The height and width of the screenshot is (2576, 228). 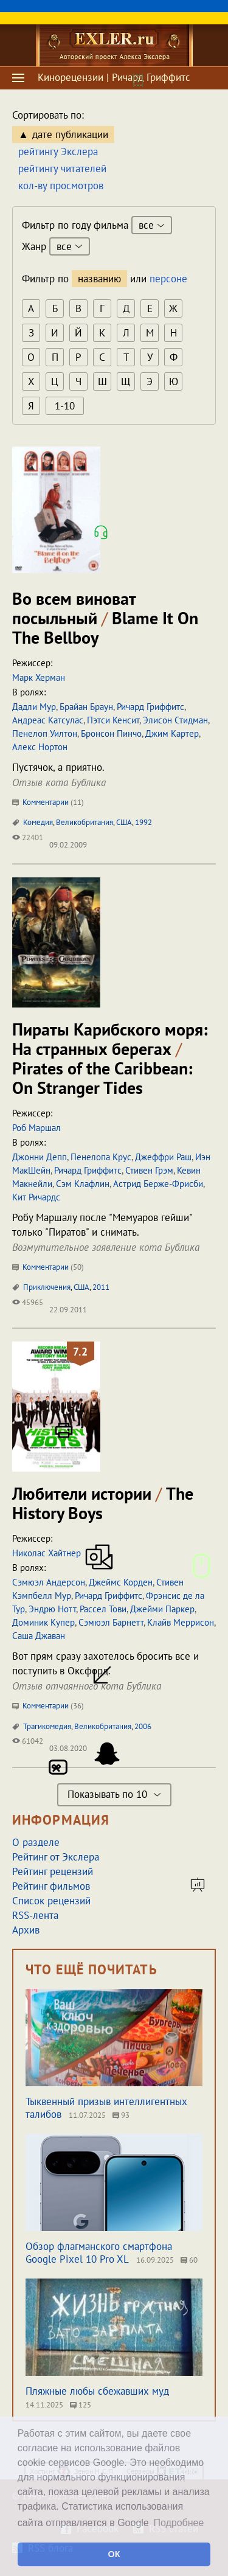 What do you see at coordinates (64, 1430) in the screenshot?
I see `print the current document` at bounding box center [64, 1430].